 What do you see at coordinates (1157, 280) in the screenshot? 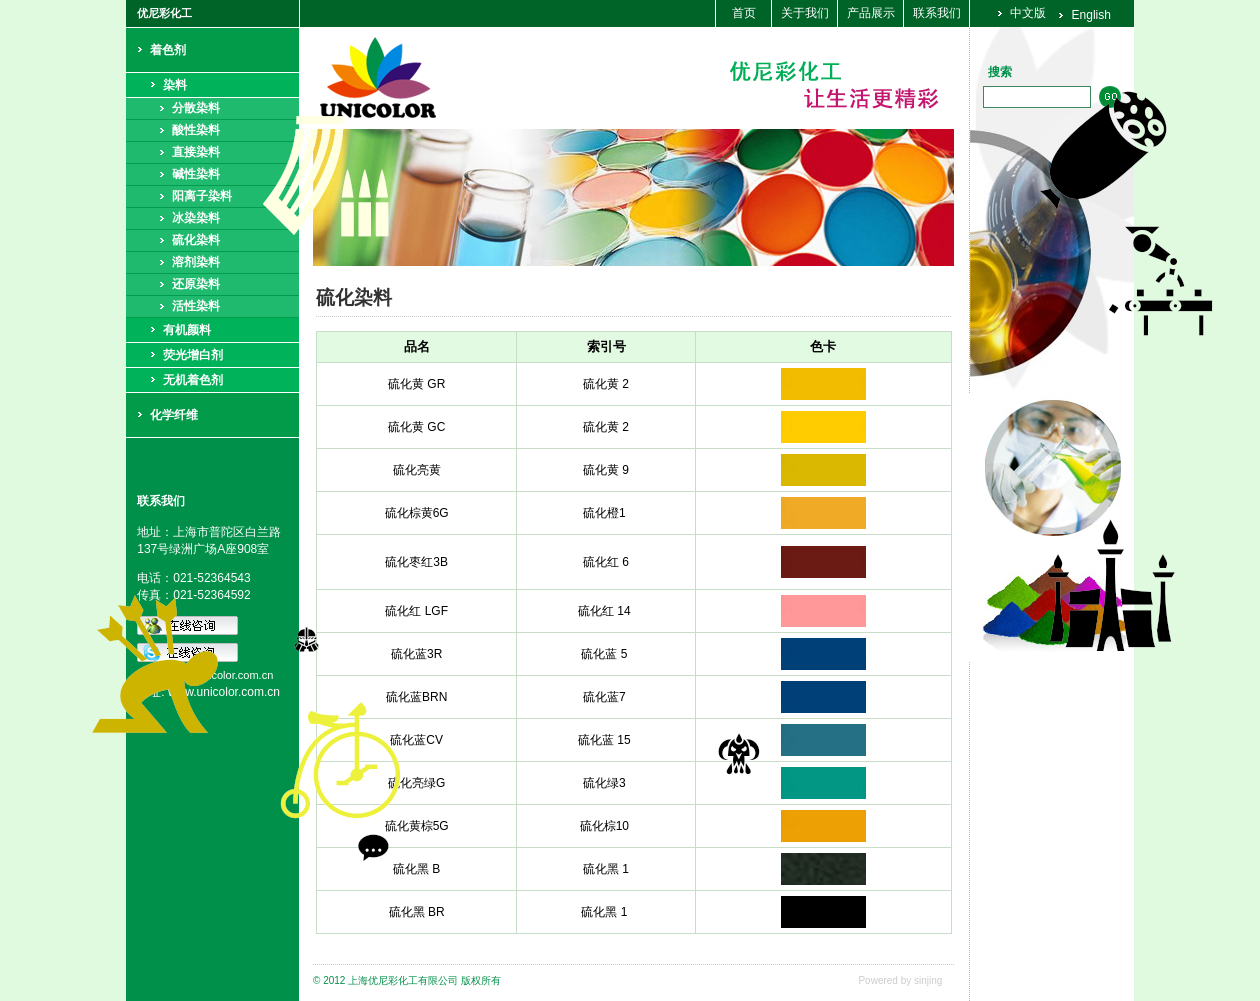
I see `access automation or manufacturing settings` at bounding box center [1157, 280].